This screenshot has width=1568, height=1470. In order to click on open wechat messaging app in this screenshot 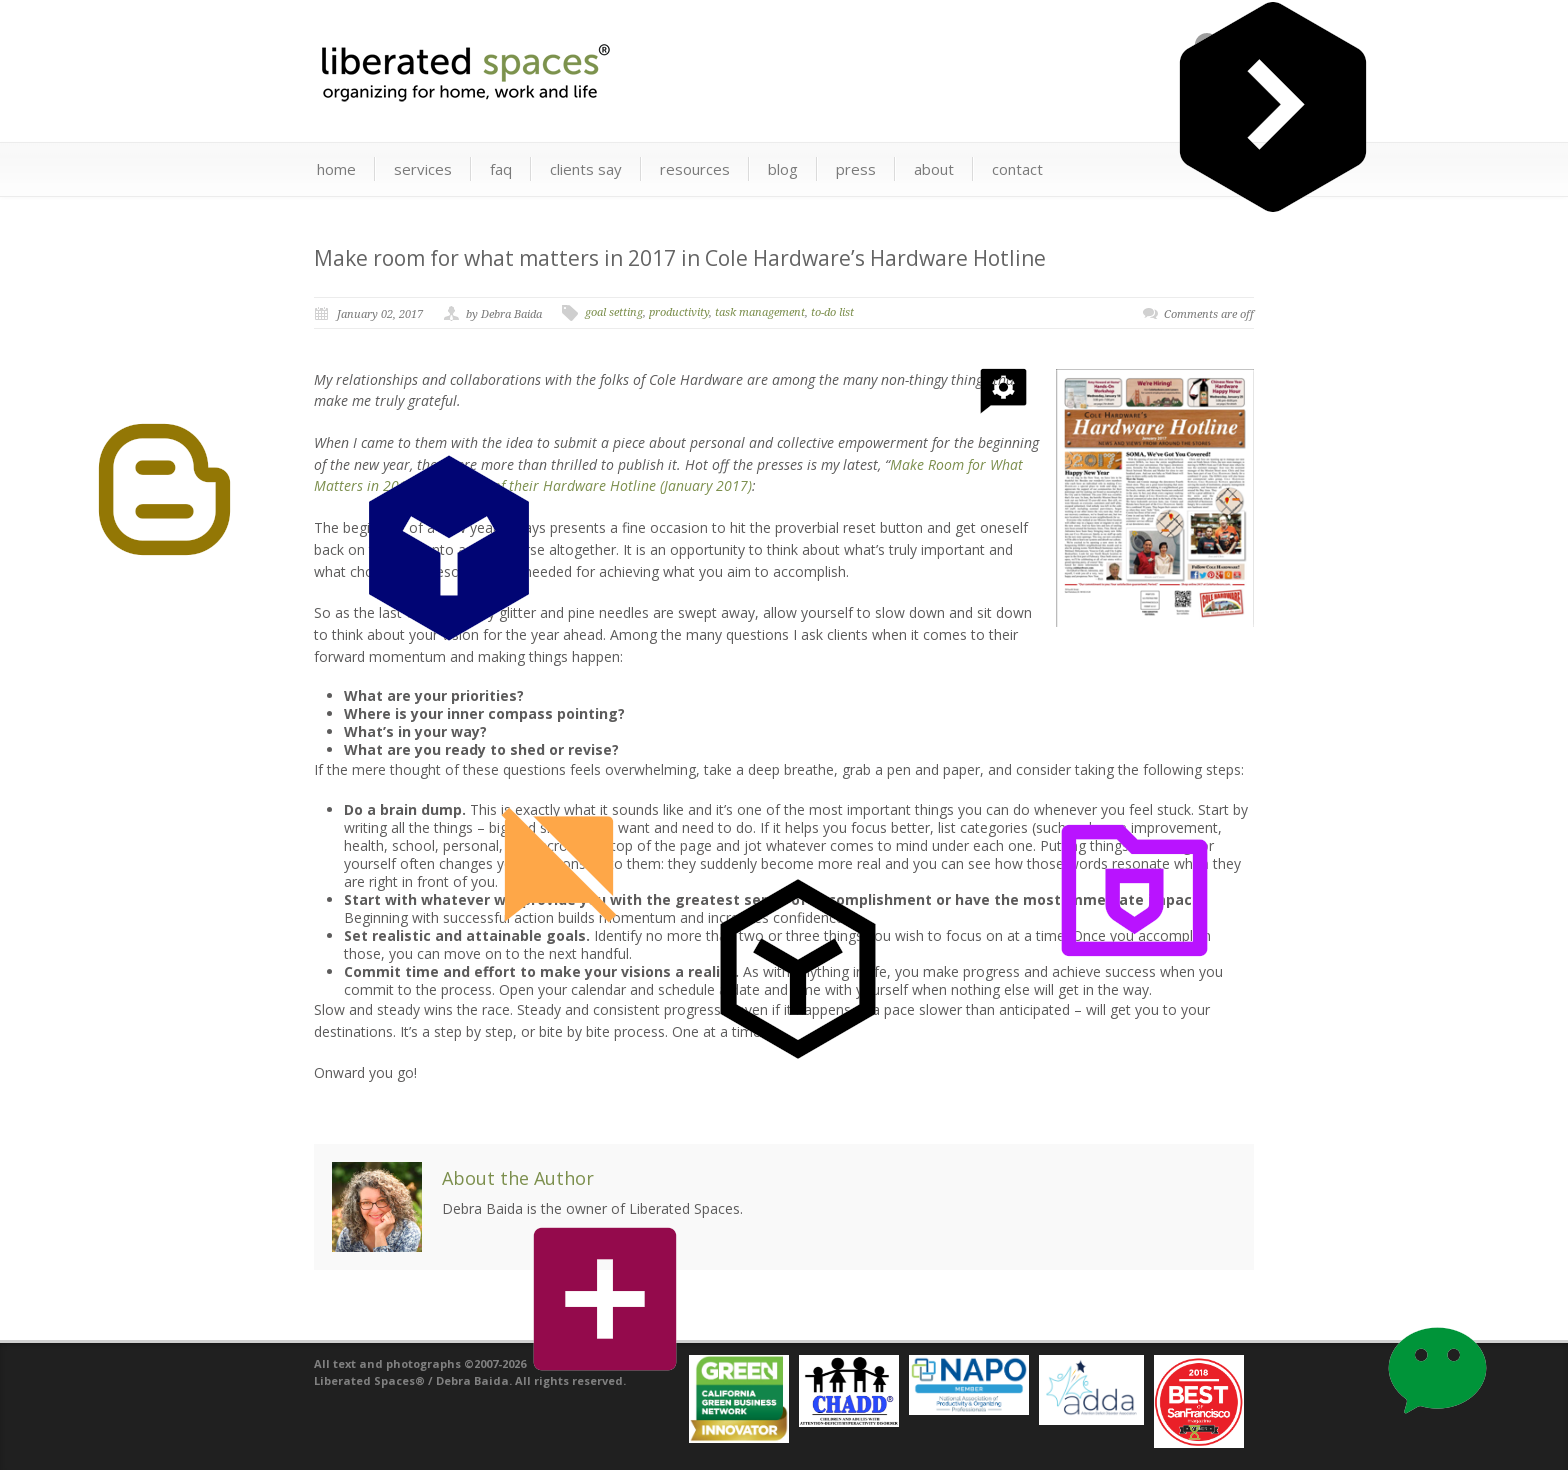, I will do `click(1437, 1368)`.